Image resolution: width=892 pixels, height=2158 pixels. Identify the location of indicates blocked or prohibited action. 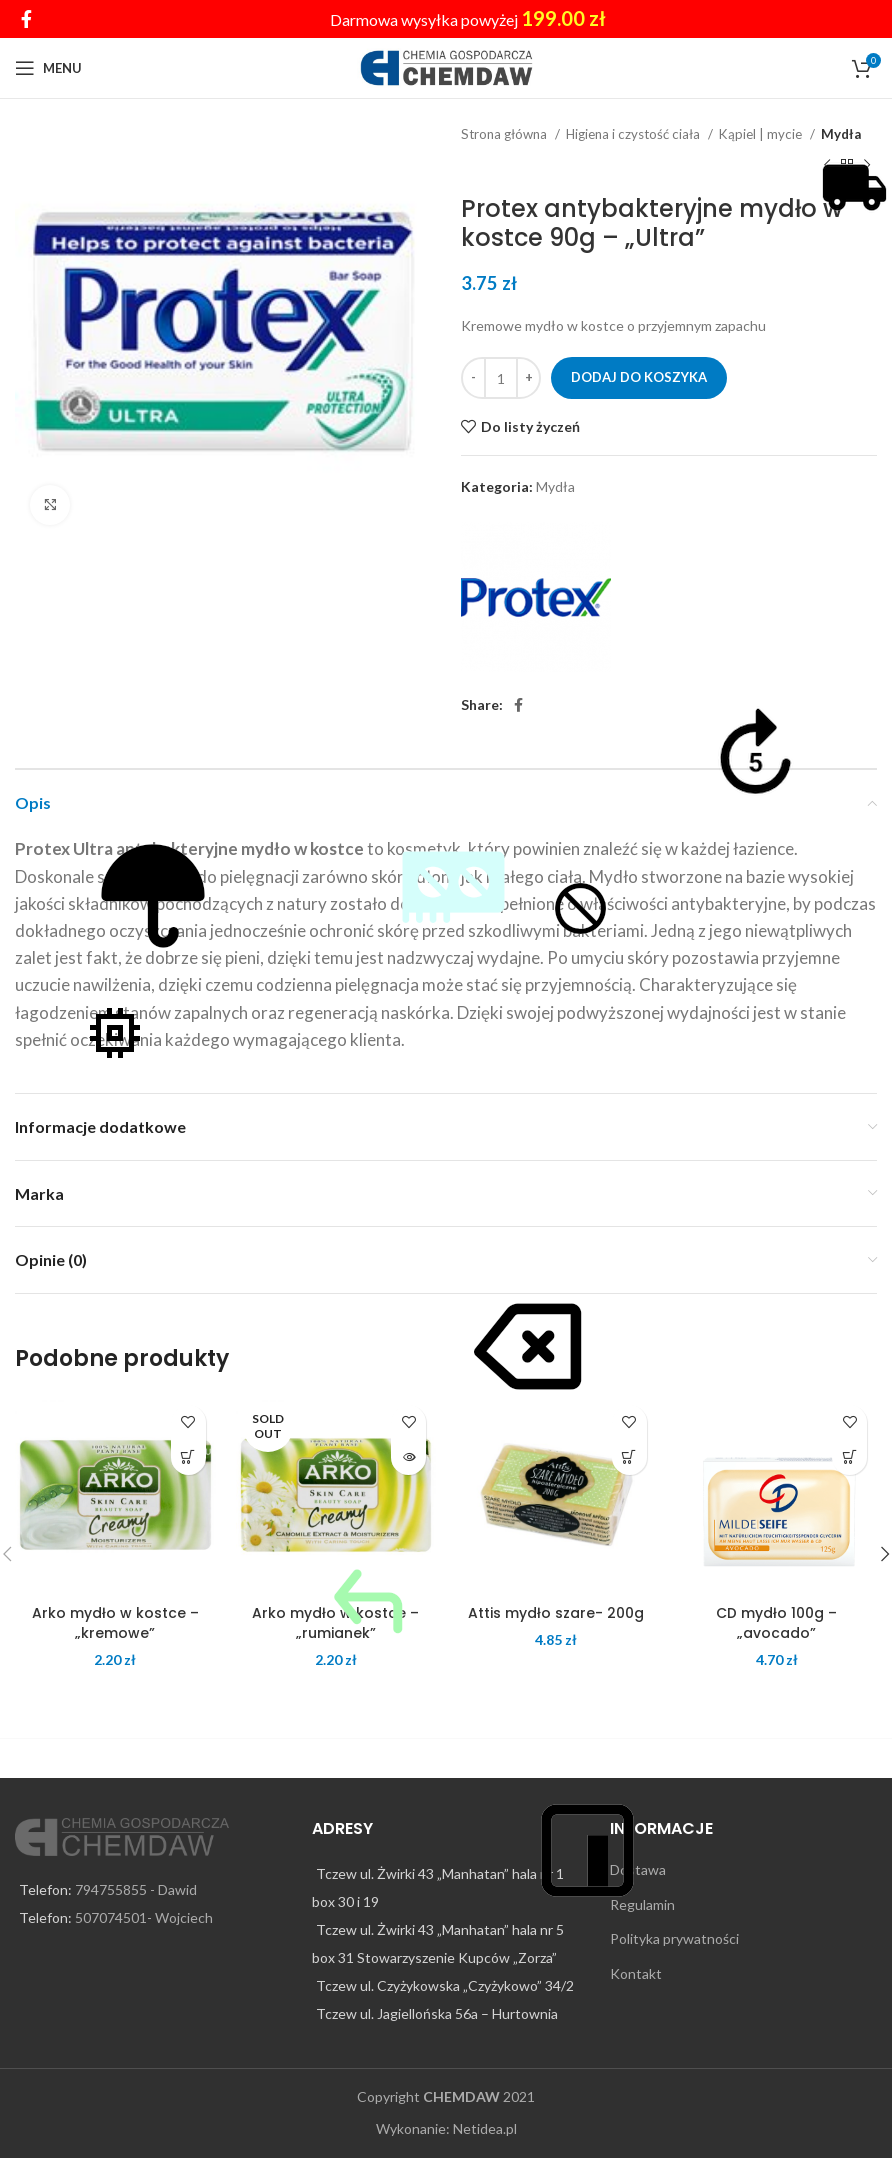
(580, 908).